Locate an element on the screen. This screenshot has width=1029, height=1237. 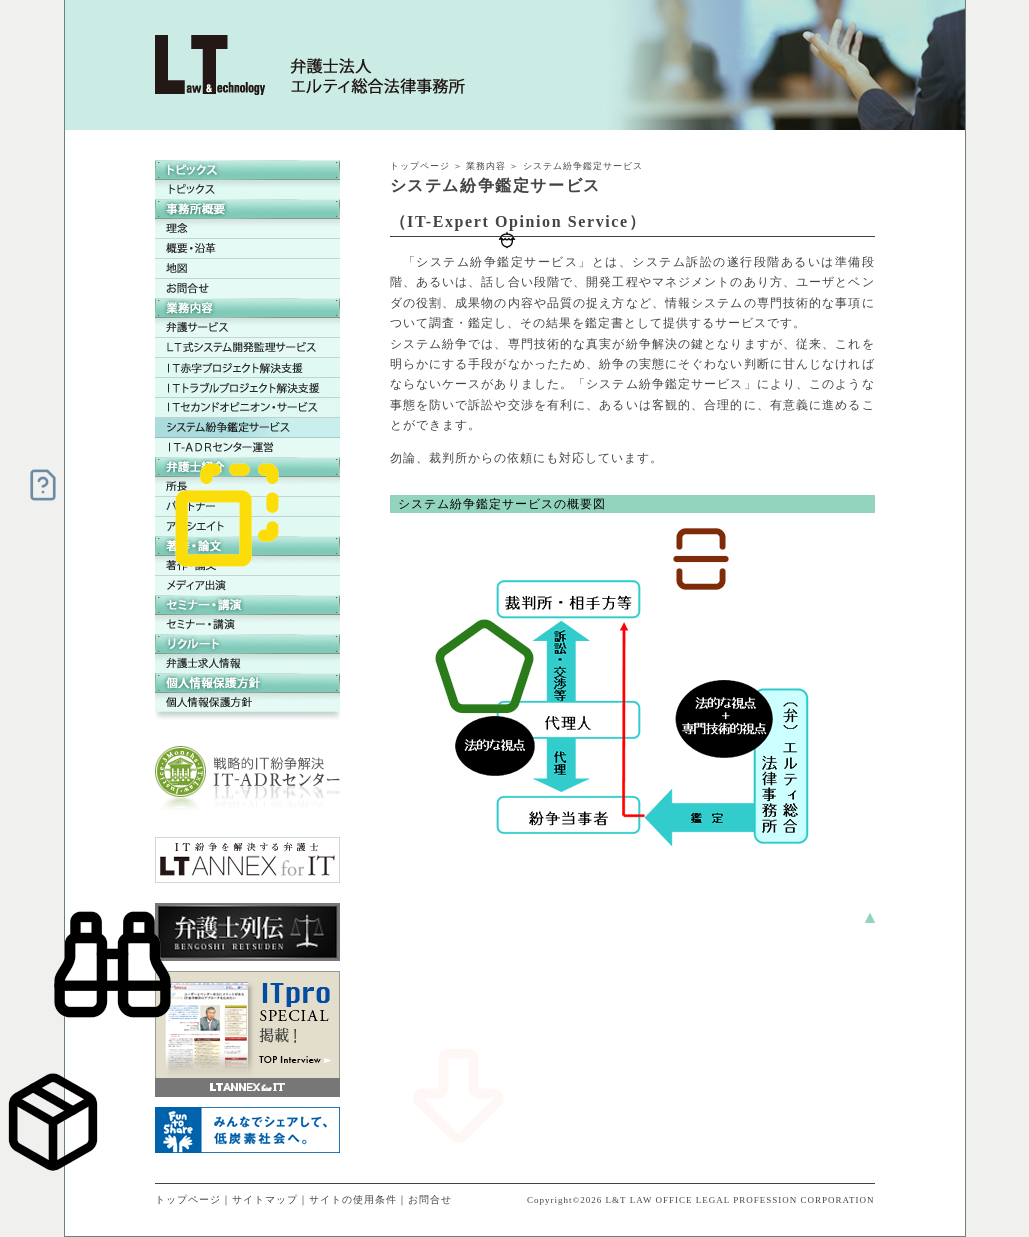
send selected element to back layer is located at coordinates (227, 515).